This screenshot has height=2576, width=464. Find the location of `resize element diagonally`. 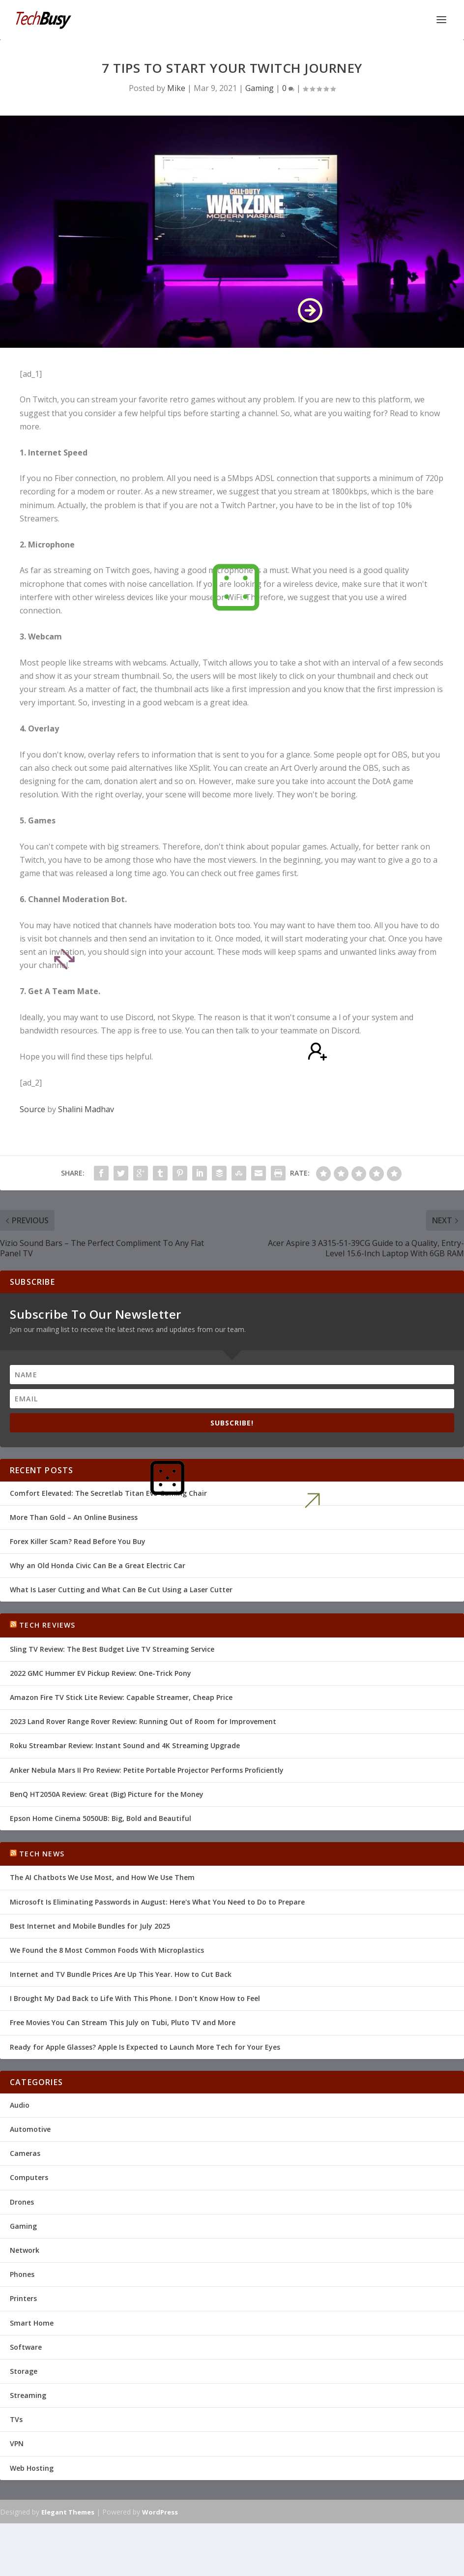

resize element diagonally is located at coordinates (64, 959).